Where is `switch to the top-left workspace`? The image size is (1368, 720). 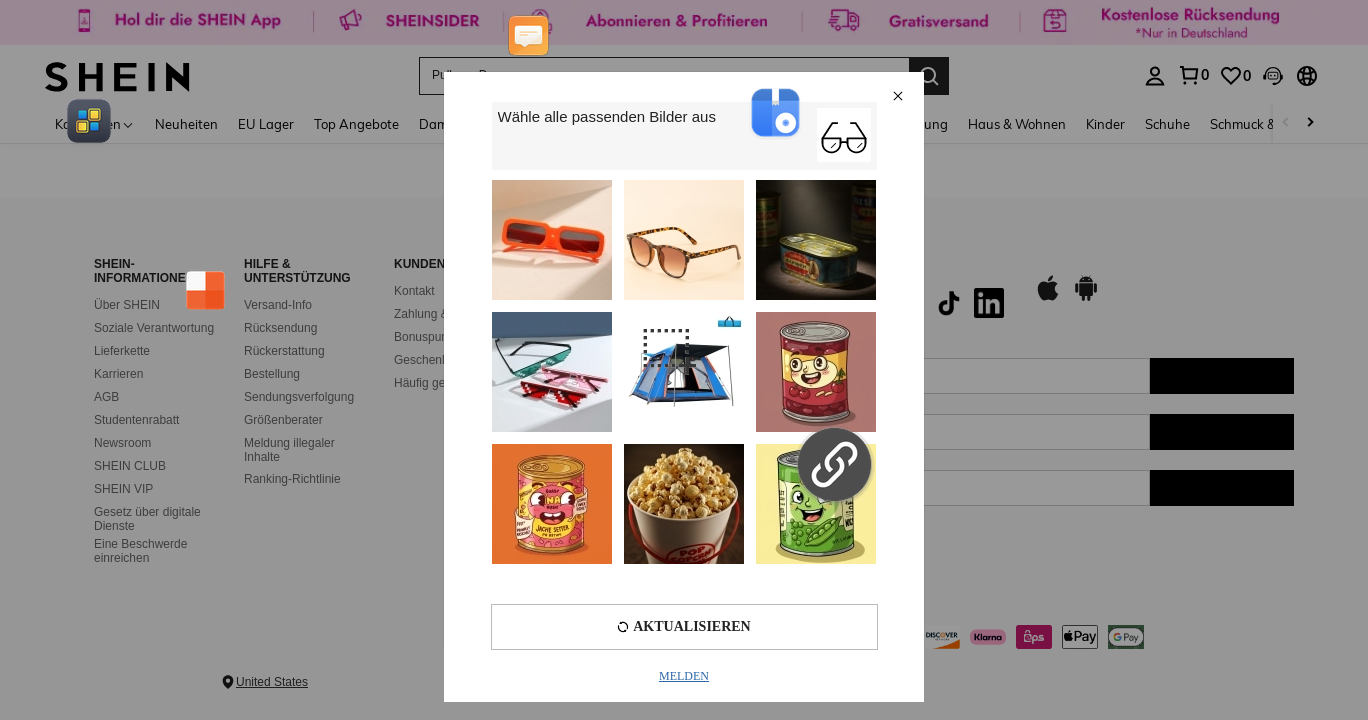
switch to the top-left workspace is located at coordinates (205, 290).